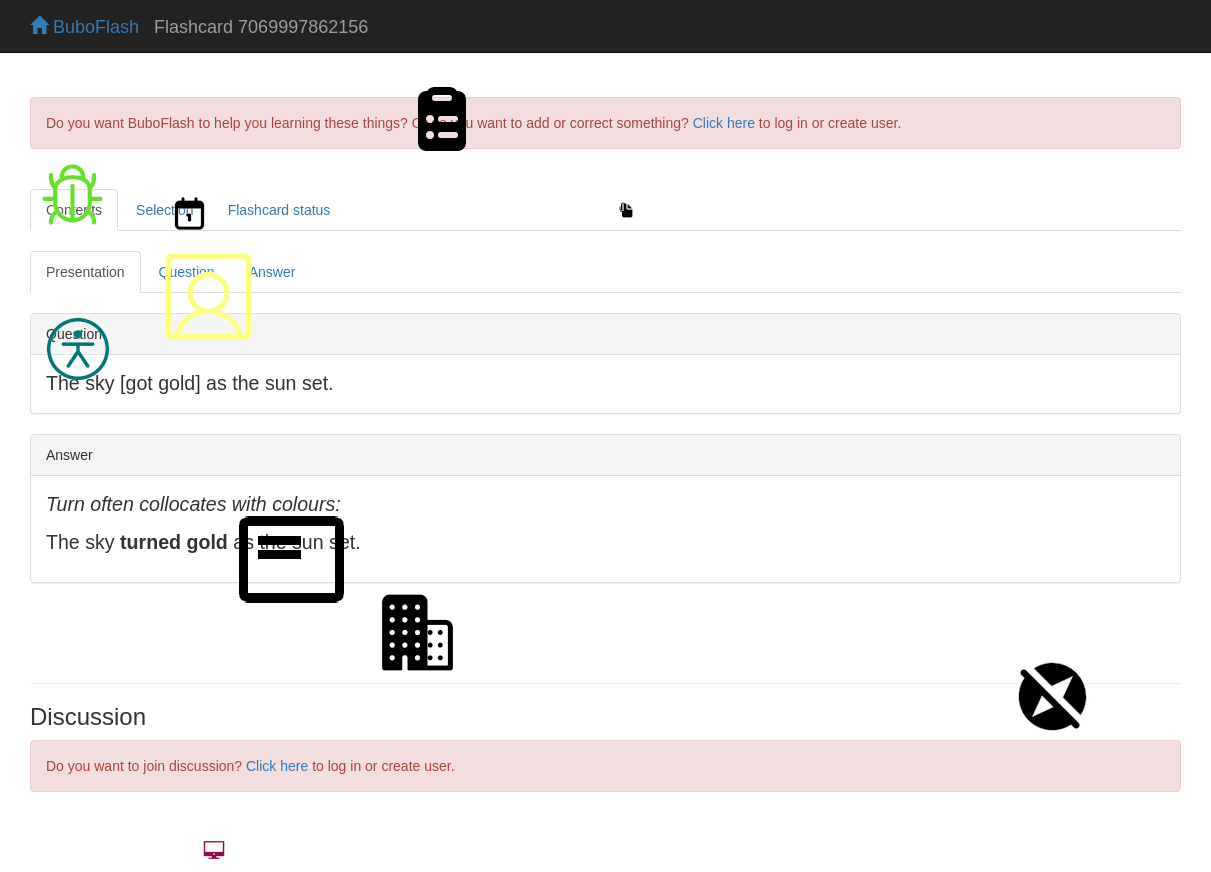  What do you see at coordinates (189, 213) in the screenshot?
I see `view calendar or schedule` at bounding box center [189, 213].